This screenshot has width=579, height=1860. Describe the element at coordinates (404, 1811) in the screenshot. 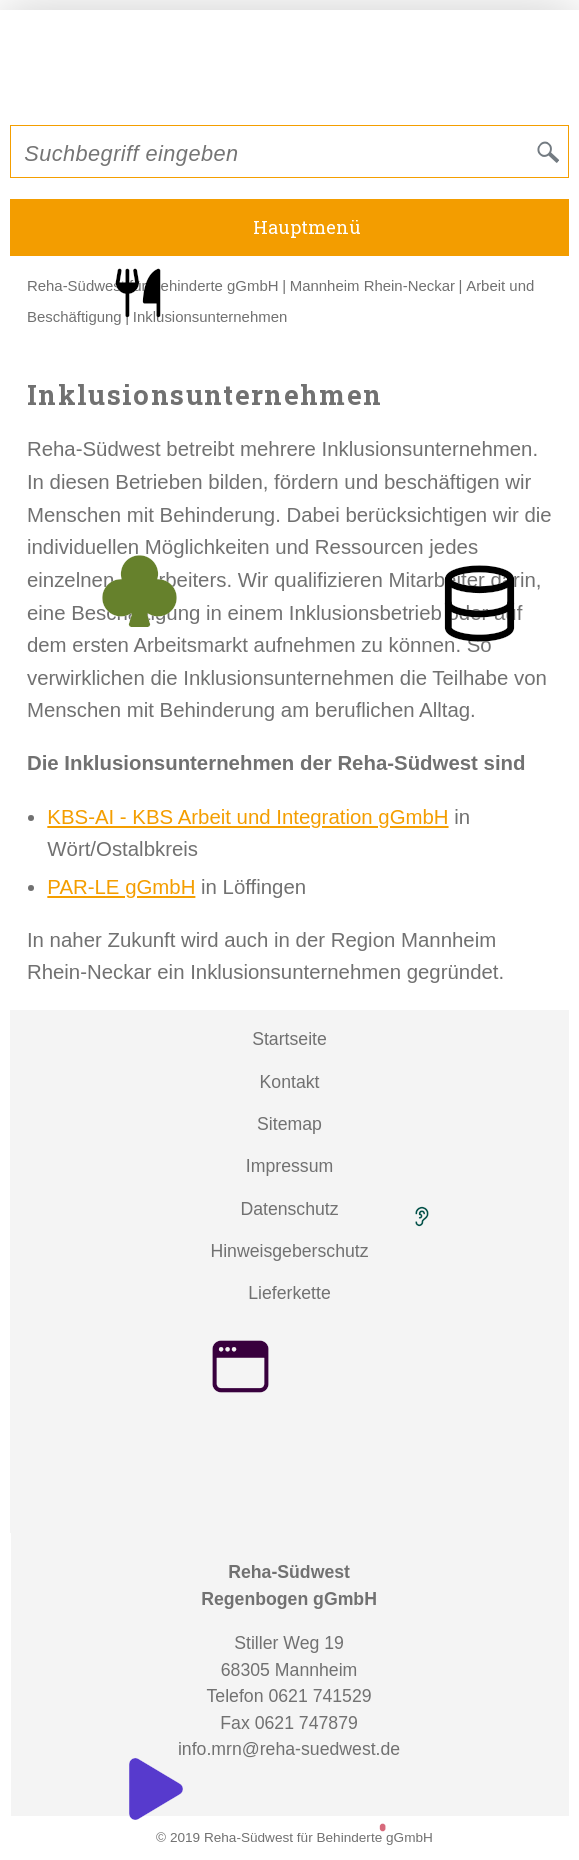

I see `indicates no cellular signal available` at that location.